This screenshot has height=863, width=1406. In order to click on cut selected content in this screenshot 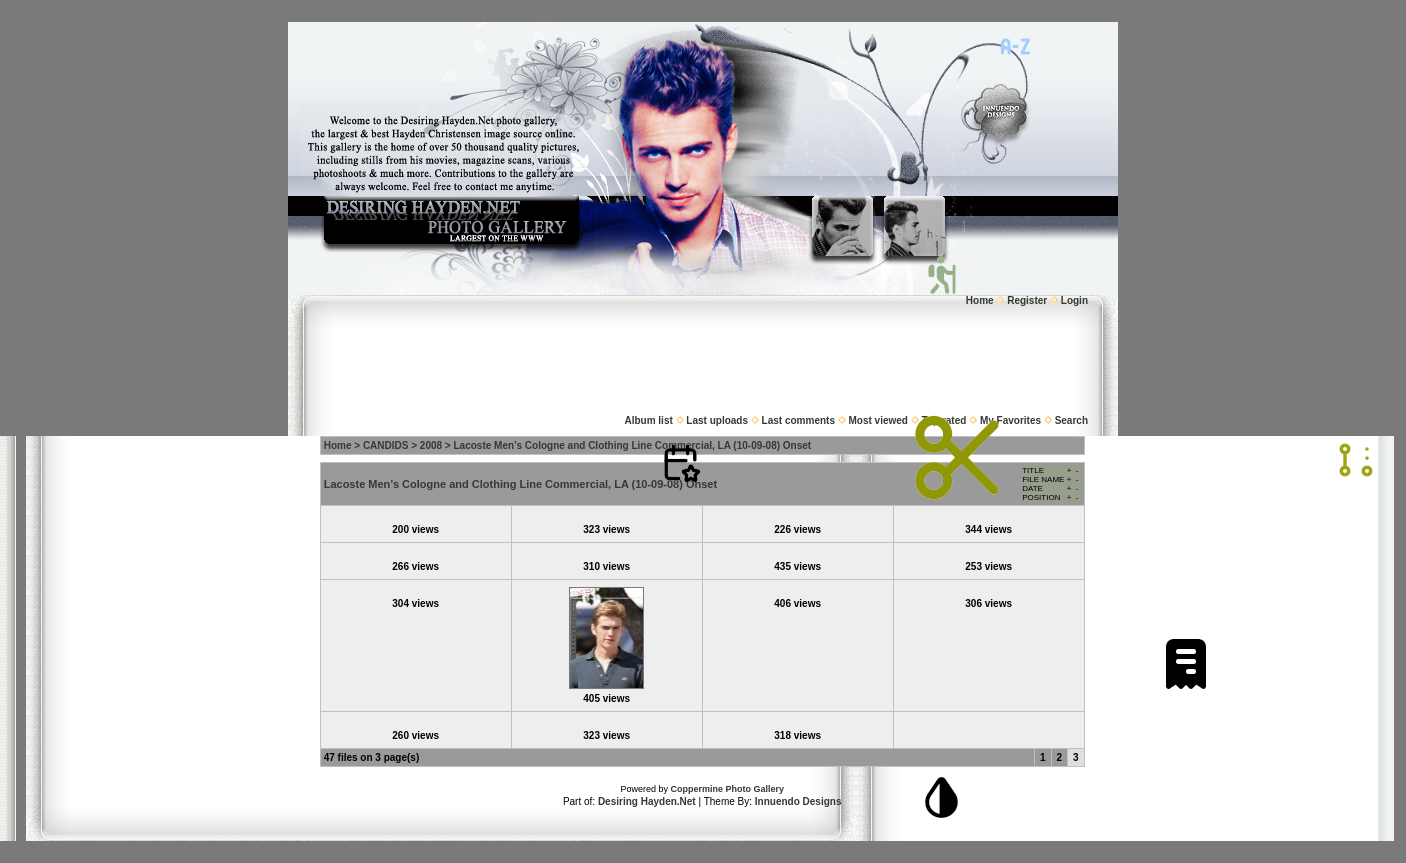, I will do `click(961, 457)`.